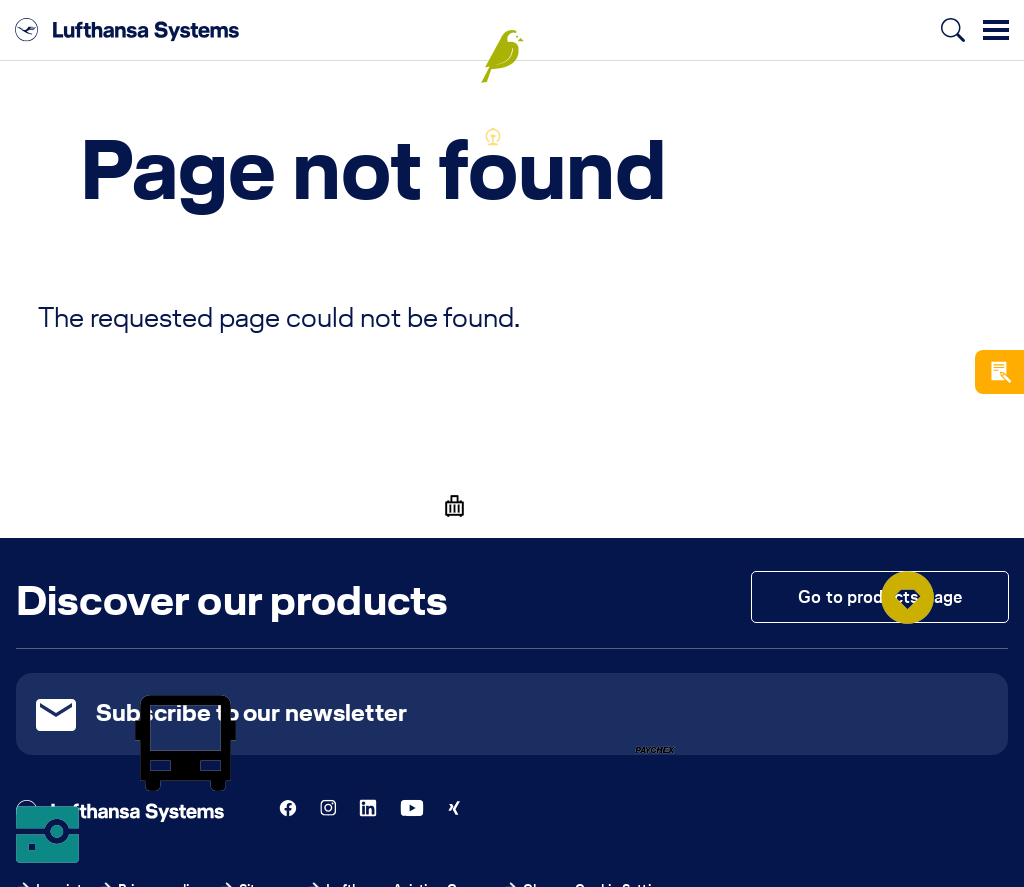 Image resolution: width=1024 pixels, height=887 pixels. What do you see at coordinates (185, 740) in the screenshot?
I see `view public transit options` at bounding box center [185, 740].